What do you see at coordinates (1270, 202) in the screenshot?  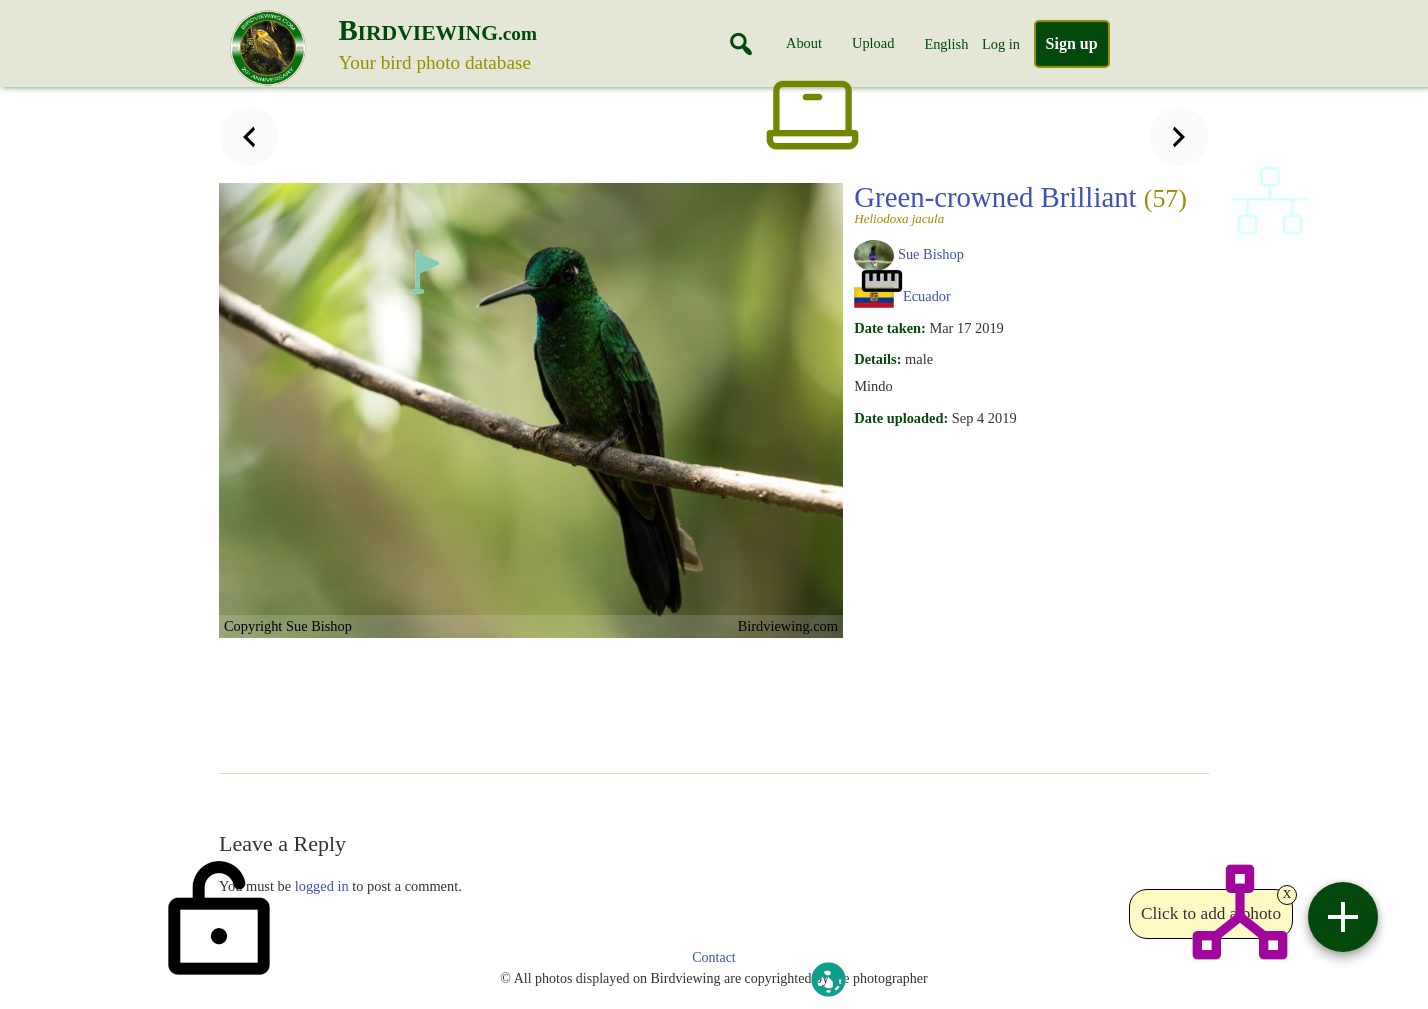 I see `view network topology or connections` at bounding box center [1270, 202].